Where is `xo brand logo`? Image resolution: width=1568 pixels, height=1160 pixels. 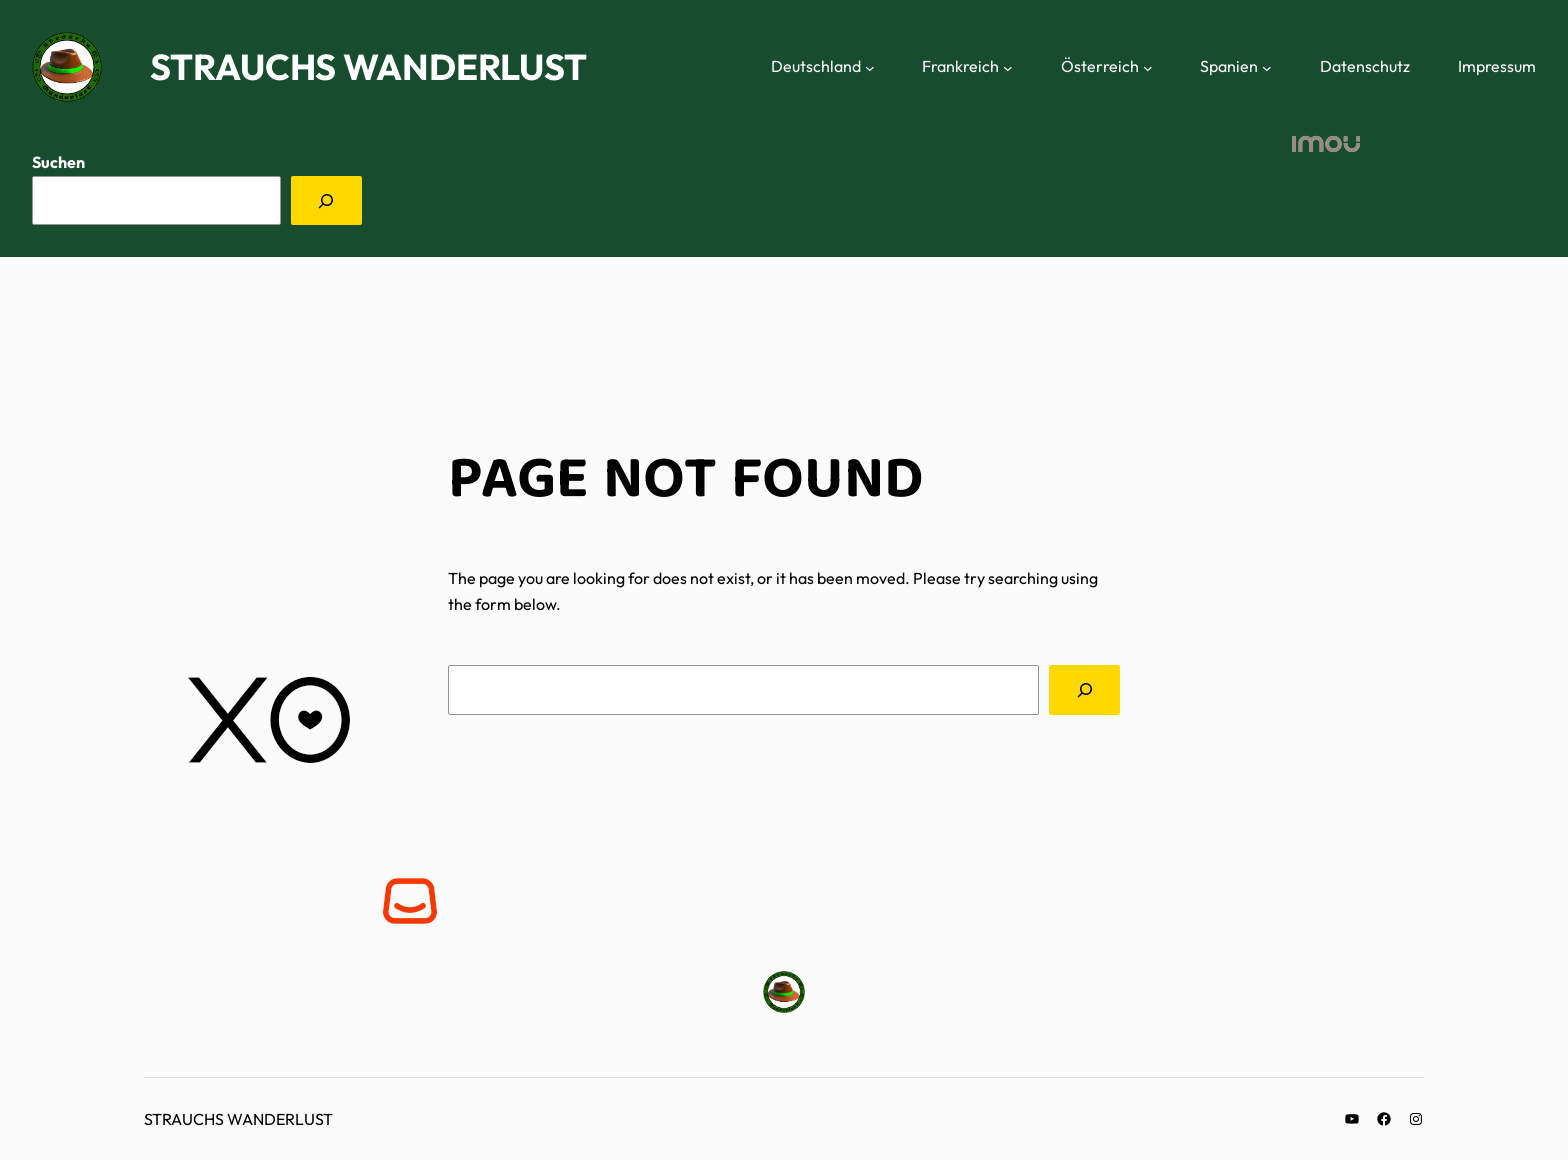
xo brand logo is located at coordinates (269, 720).